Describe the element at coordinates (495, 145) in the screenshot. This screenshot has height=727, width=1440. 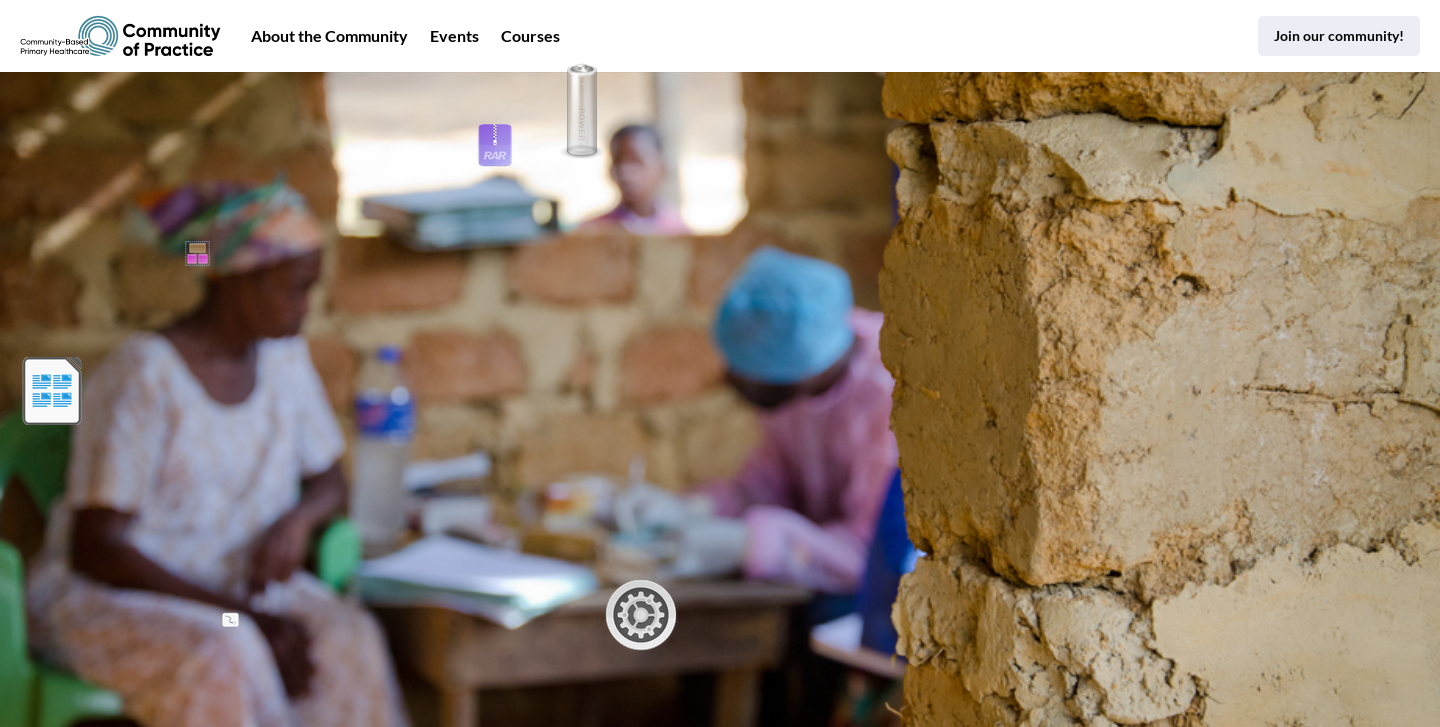
I see `a compressed RAR archive file` at that location.